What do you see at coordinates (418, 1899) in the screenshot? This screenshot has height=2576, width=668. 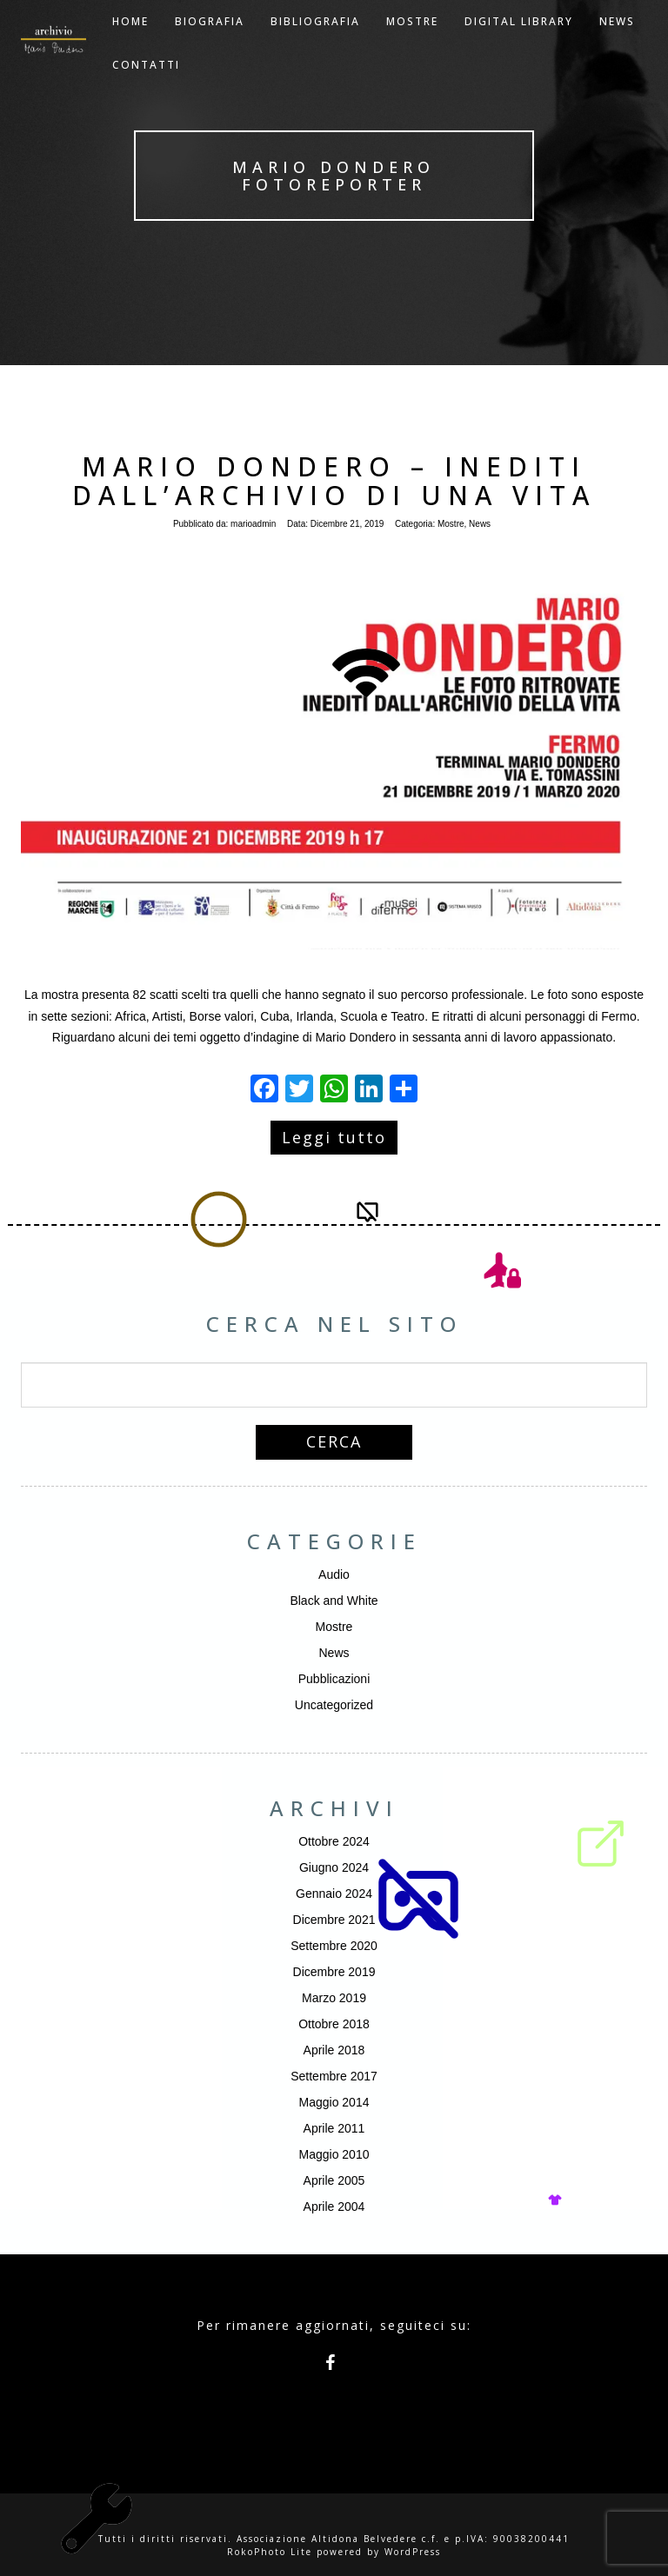 I see `disable VR or cardboard viewer mode` at bounding box center [418, 1899].